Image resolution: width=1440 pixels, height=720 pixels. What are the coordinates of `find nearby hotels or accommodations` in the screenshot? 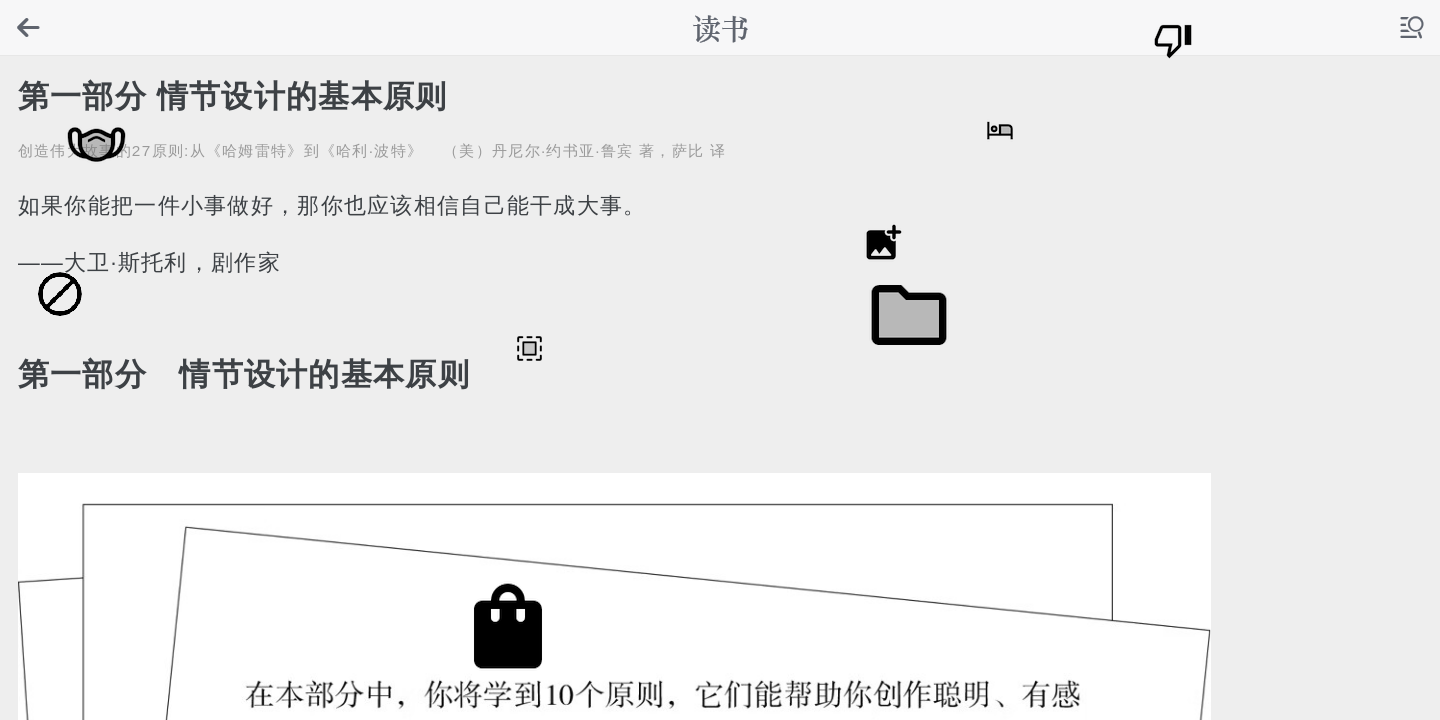 It's located at (1000, 130).